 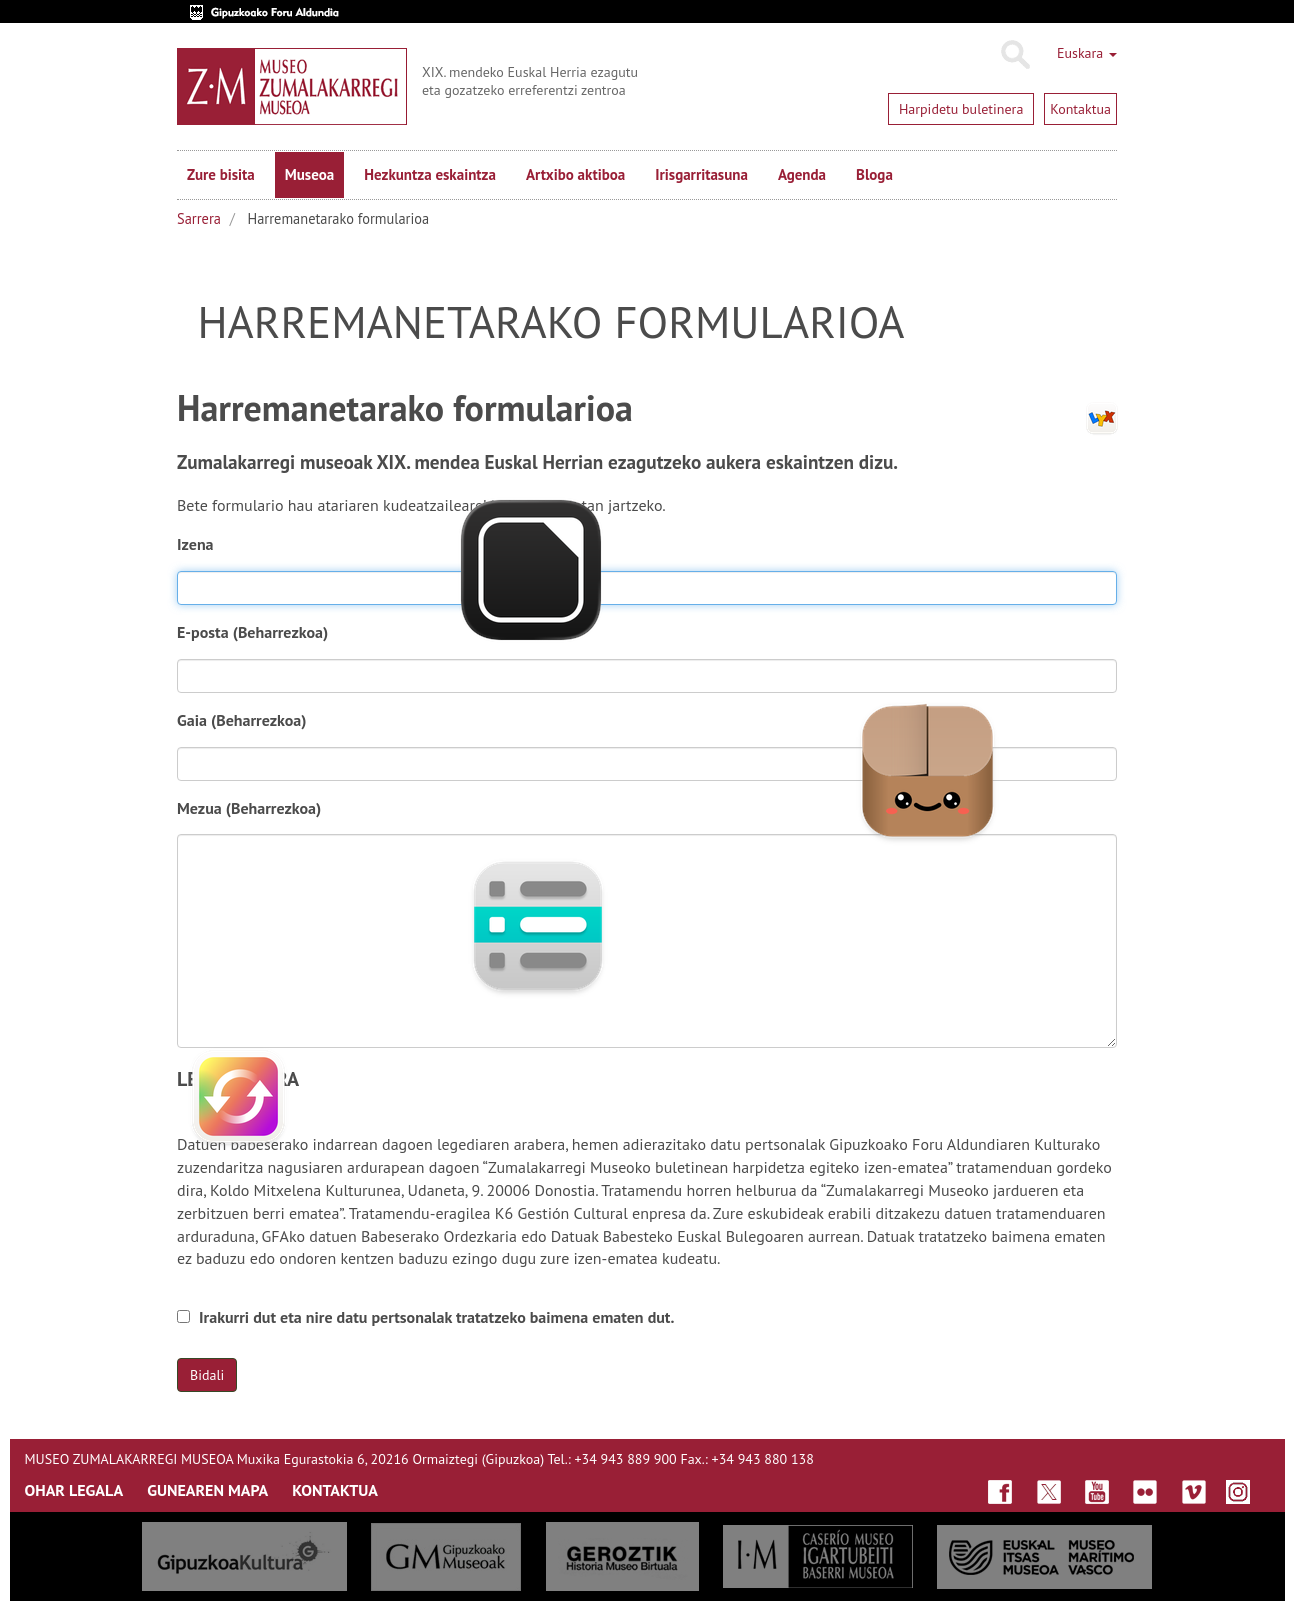 What do you see at coordinates (531, 570) in the screenshot?
I see `open LibreOffice application` at bounding box center [531, 570].